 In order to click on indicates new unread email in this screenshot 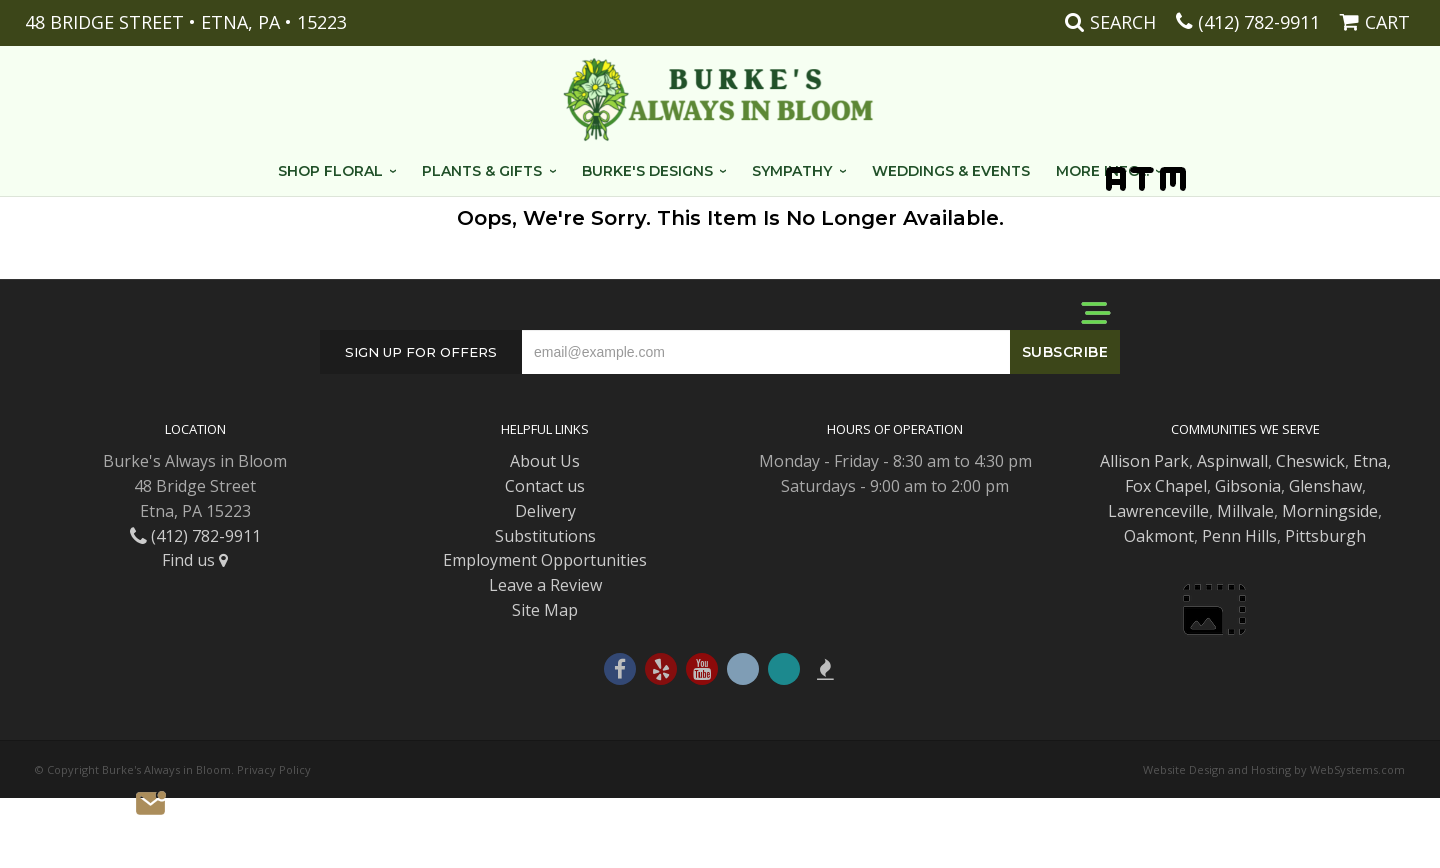, I will do `click(150, 803)`.